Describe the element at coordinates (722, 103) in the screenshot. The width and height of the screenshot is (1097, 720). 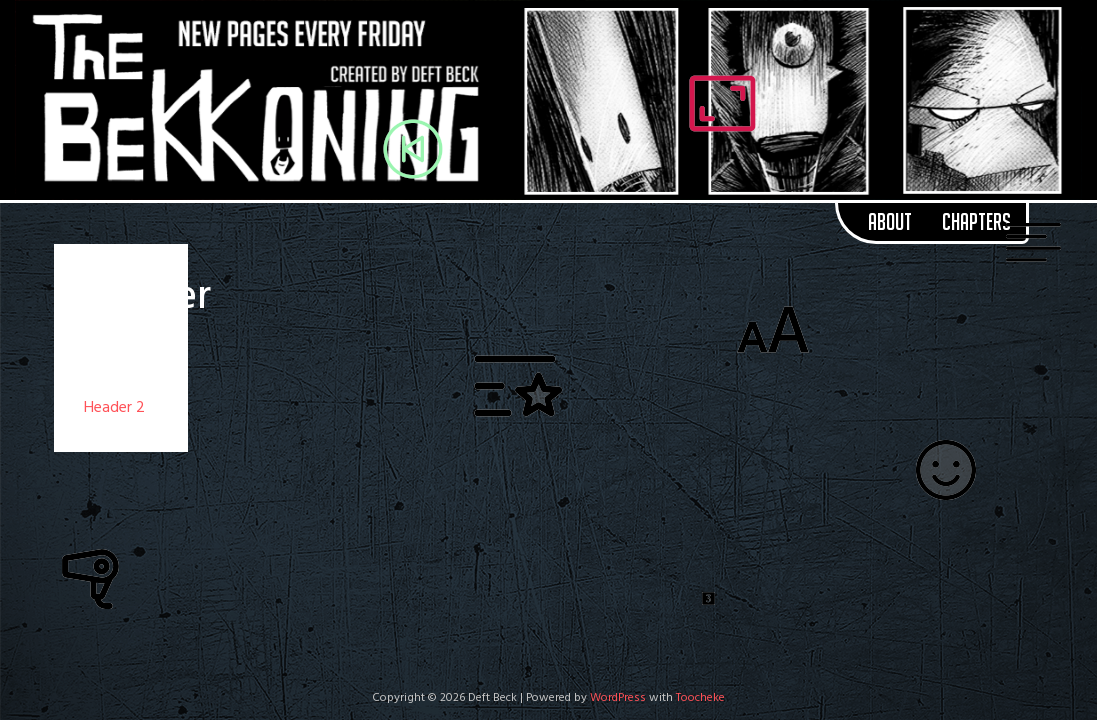
I see `enter fullscreen mode` at that location.